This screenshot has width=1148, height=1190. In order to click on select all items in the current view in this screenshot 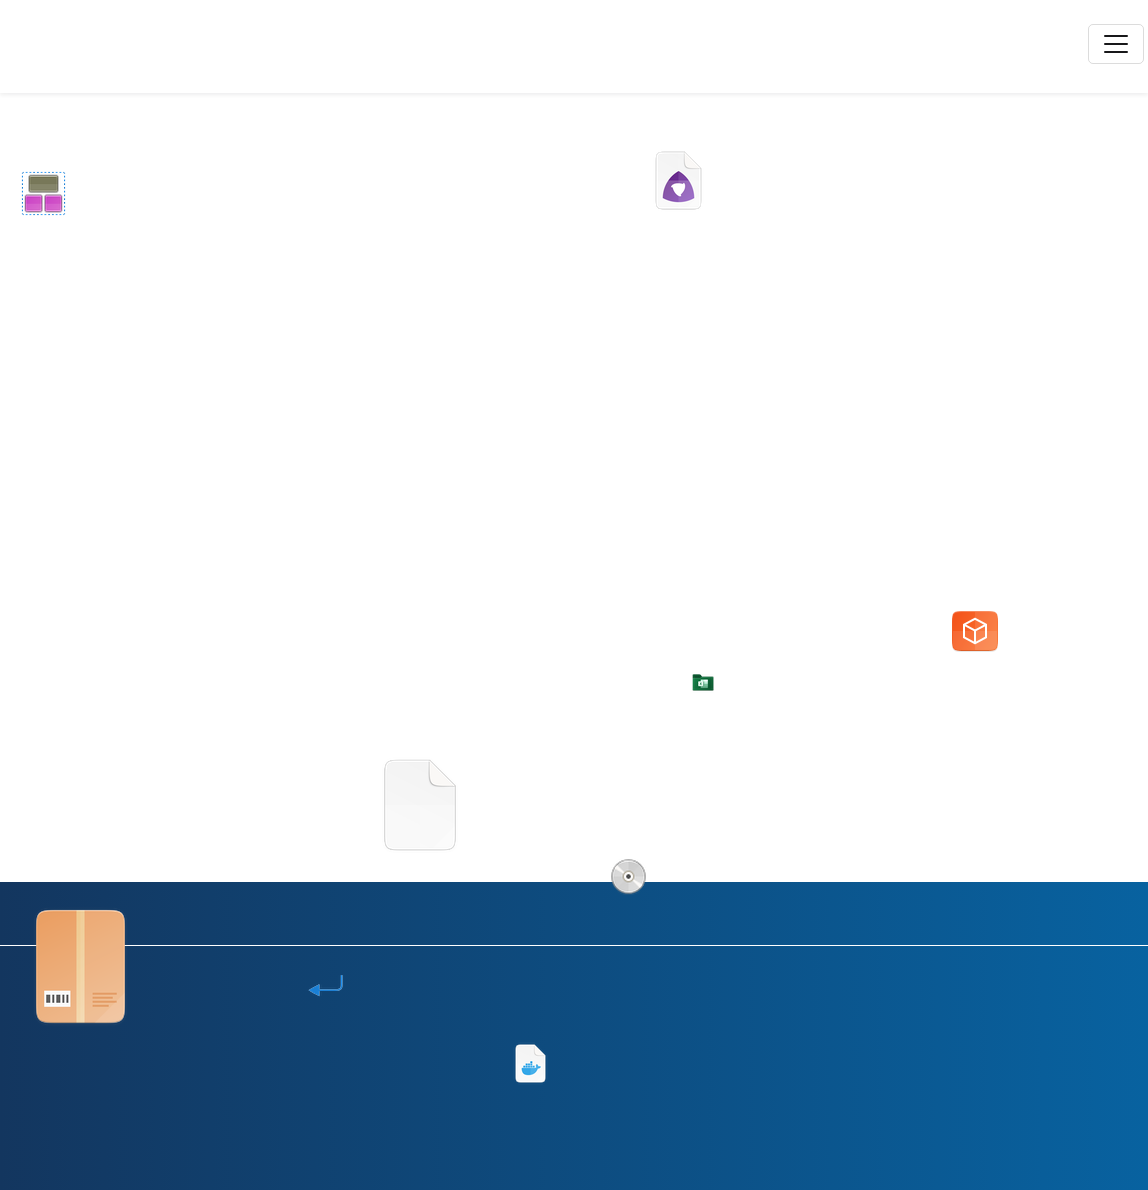, I will do `click(43, 193)`.